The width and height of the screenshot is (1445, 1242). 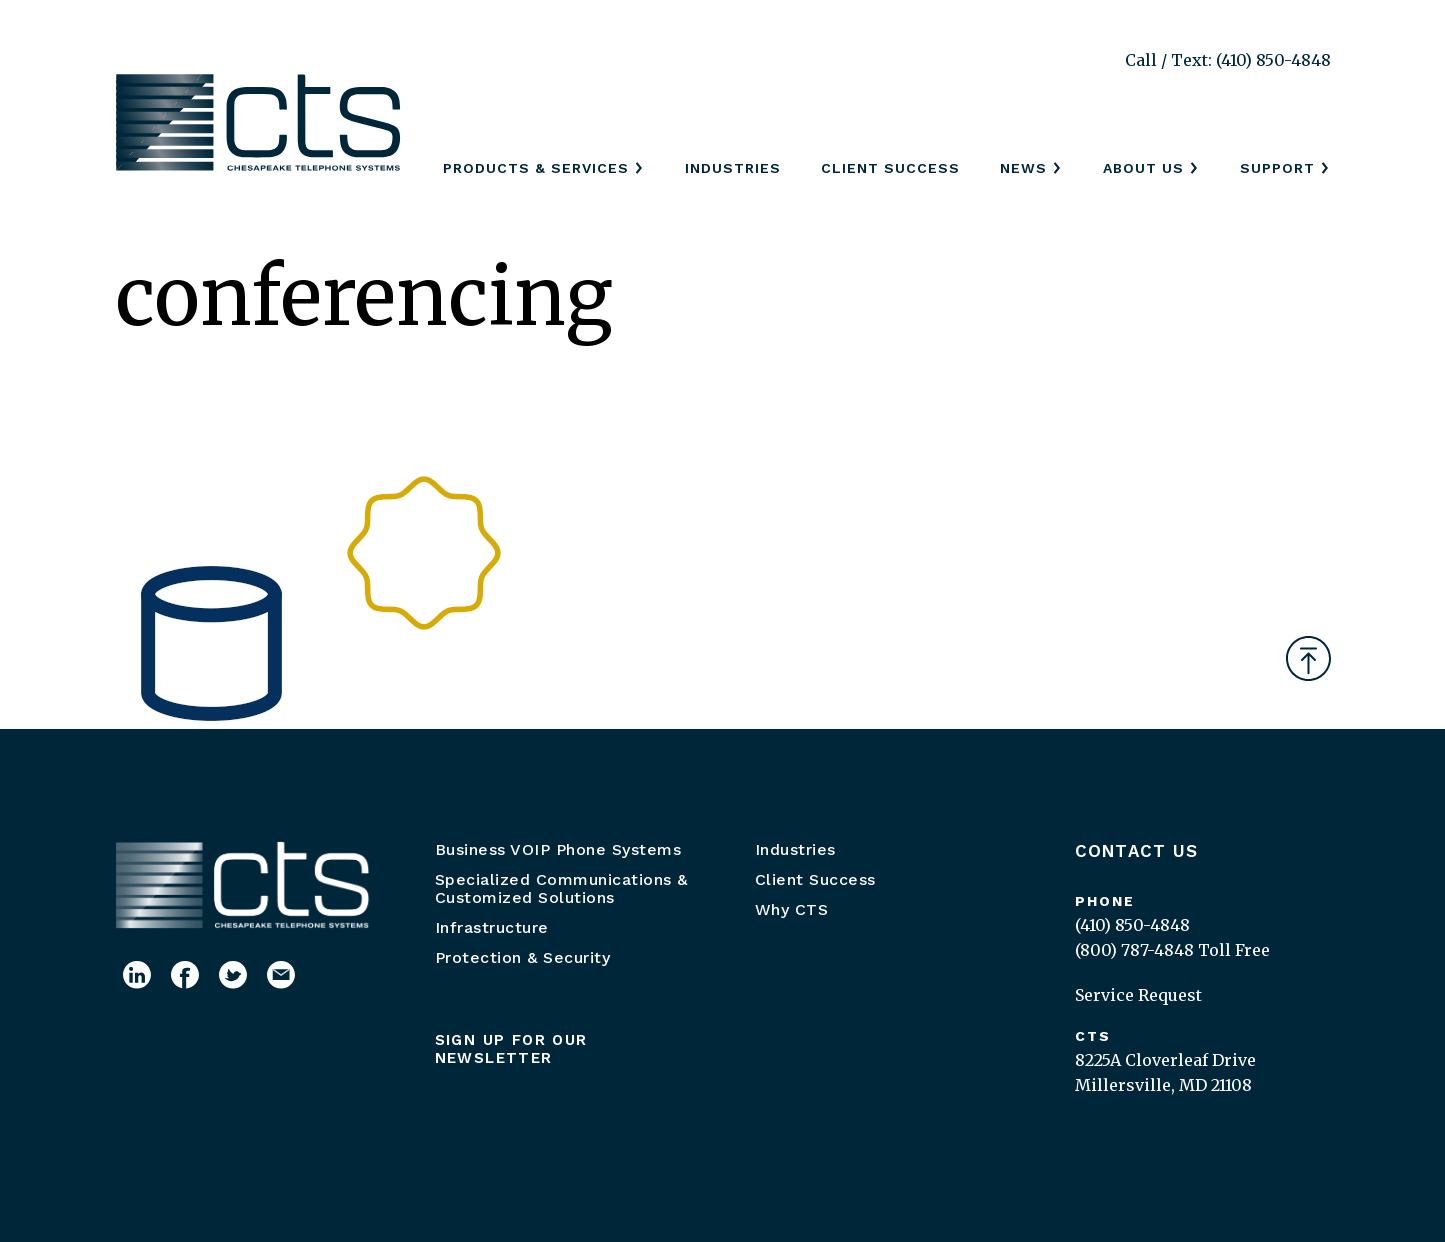 I want to click on represents a database or data storage, so click(x=211, y=643).